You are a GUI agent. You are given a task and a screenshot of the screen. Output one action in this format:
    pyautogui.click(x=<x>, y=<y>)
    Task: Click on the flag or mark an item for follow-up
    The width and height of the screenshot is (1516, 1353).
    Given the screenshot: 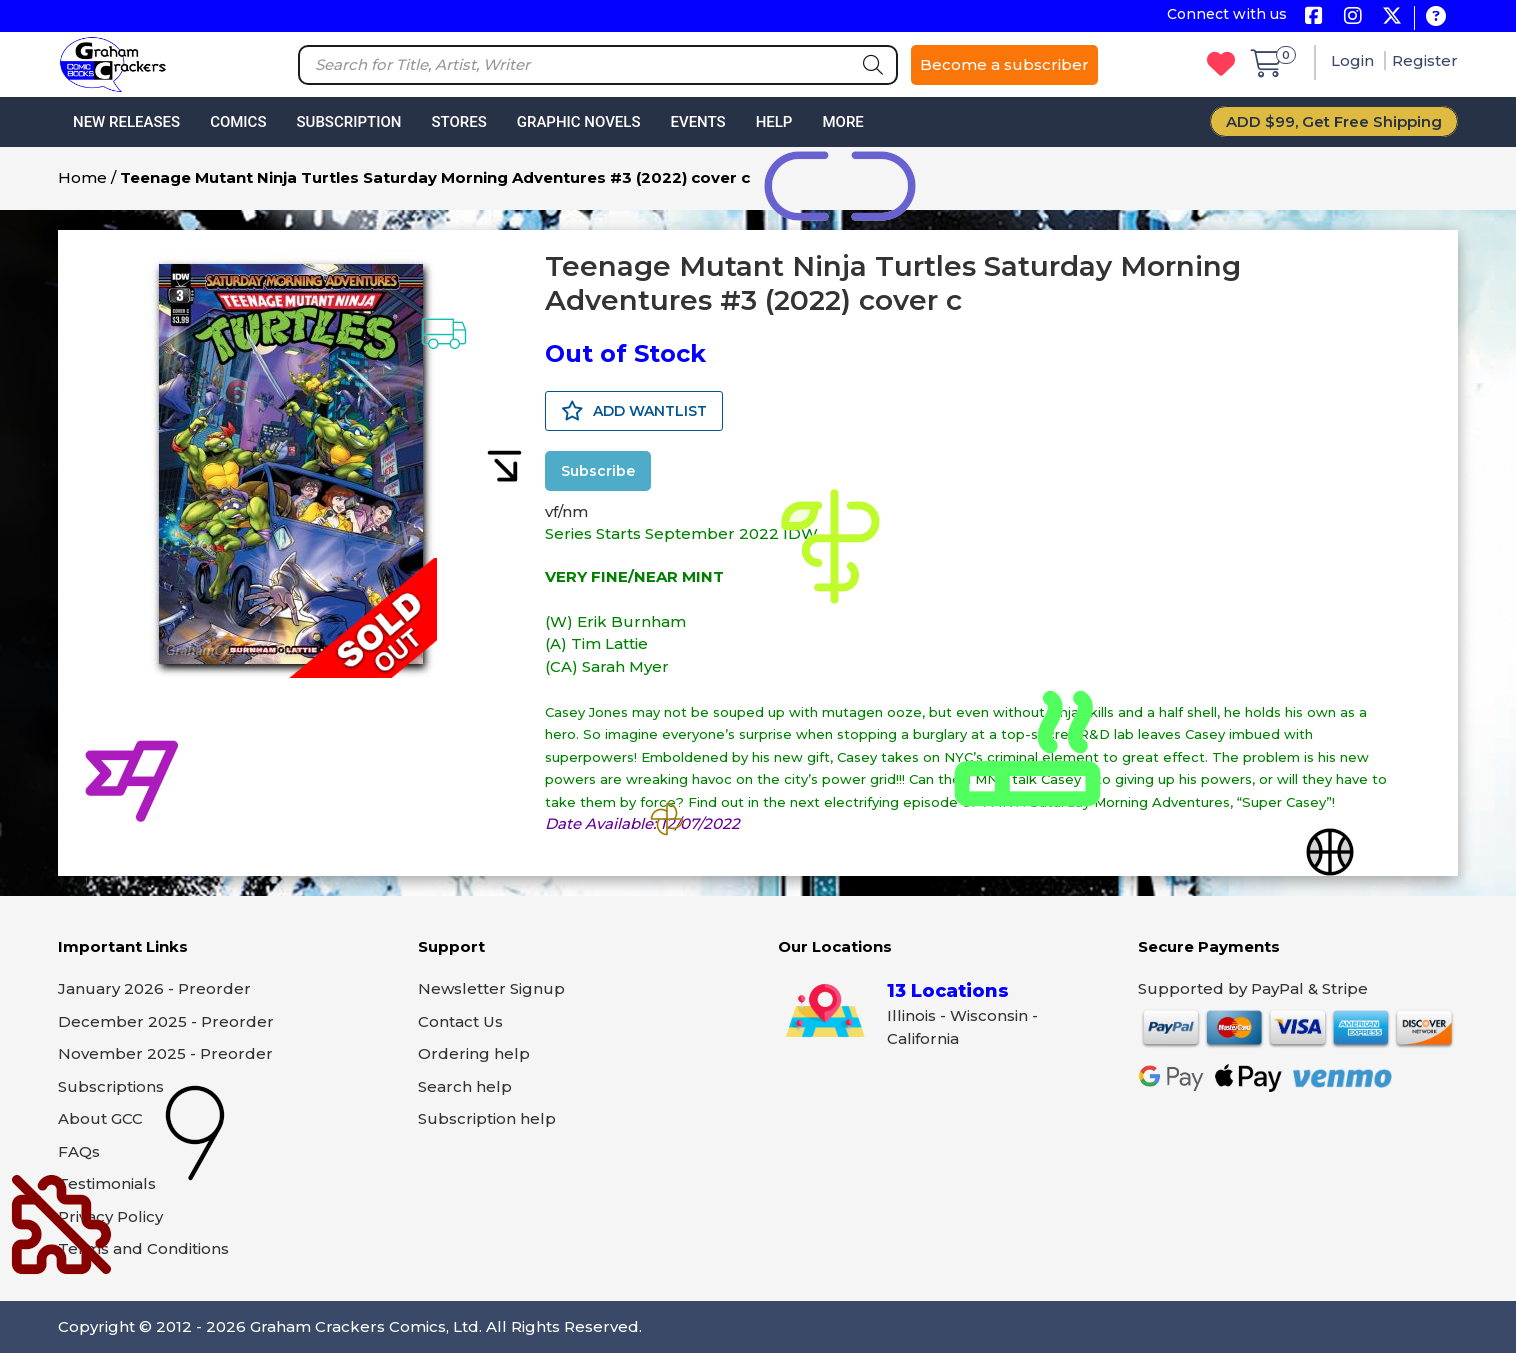 What is the action you would take?
    pyautogui.click(x=131, y=778)
    